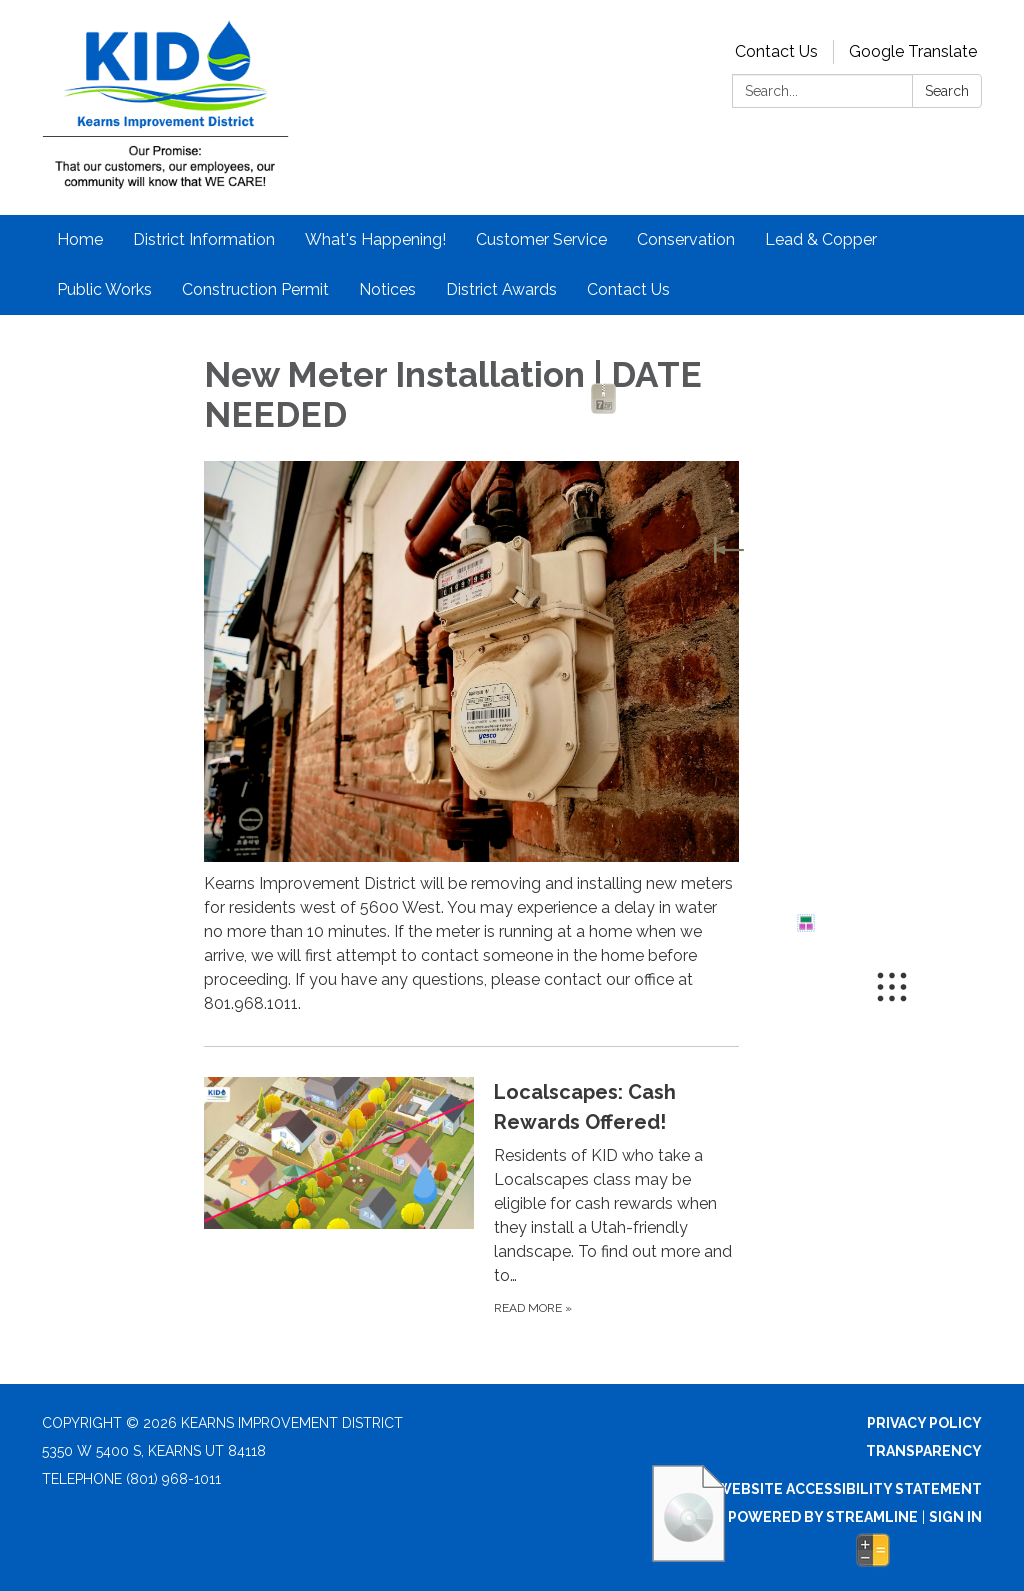 This screenshot has height=1591, width=1024. Describe the element at coordinates (892, 987) in the screenshot. I see `view all applications` at that location.